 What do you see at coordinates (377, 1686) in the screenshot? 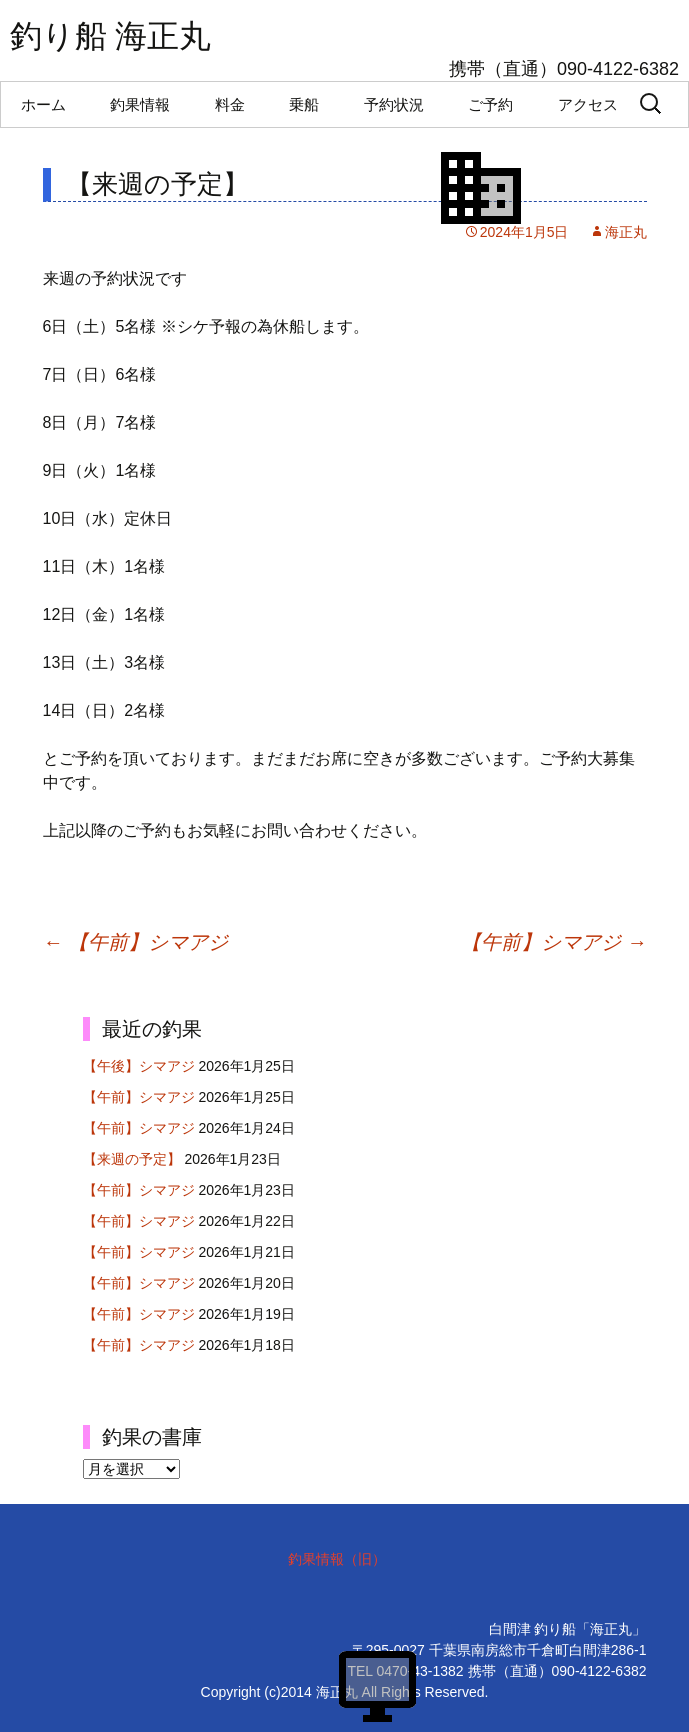
I see `switch to desktop view` at bounding box center [377, 1686].